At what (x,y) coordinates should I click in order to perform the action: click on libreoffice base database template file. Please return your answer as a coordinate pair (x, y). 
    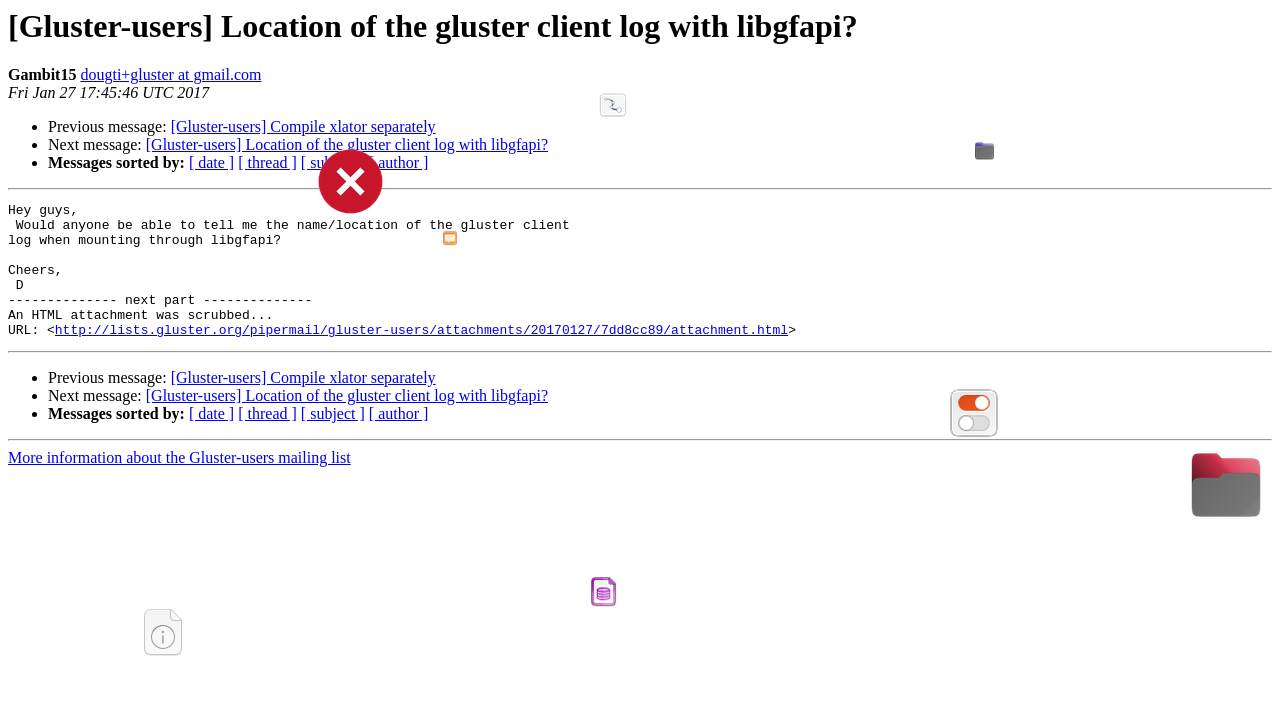
    Looking at the image, I should click on (603, 591).